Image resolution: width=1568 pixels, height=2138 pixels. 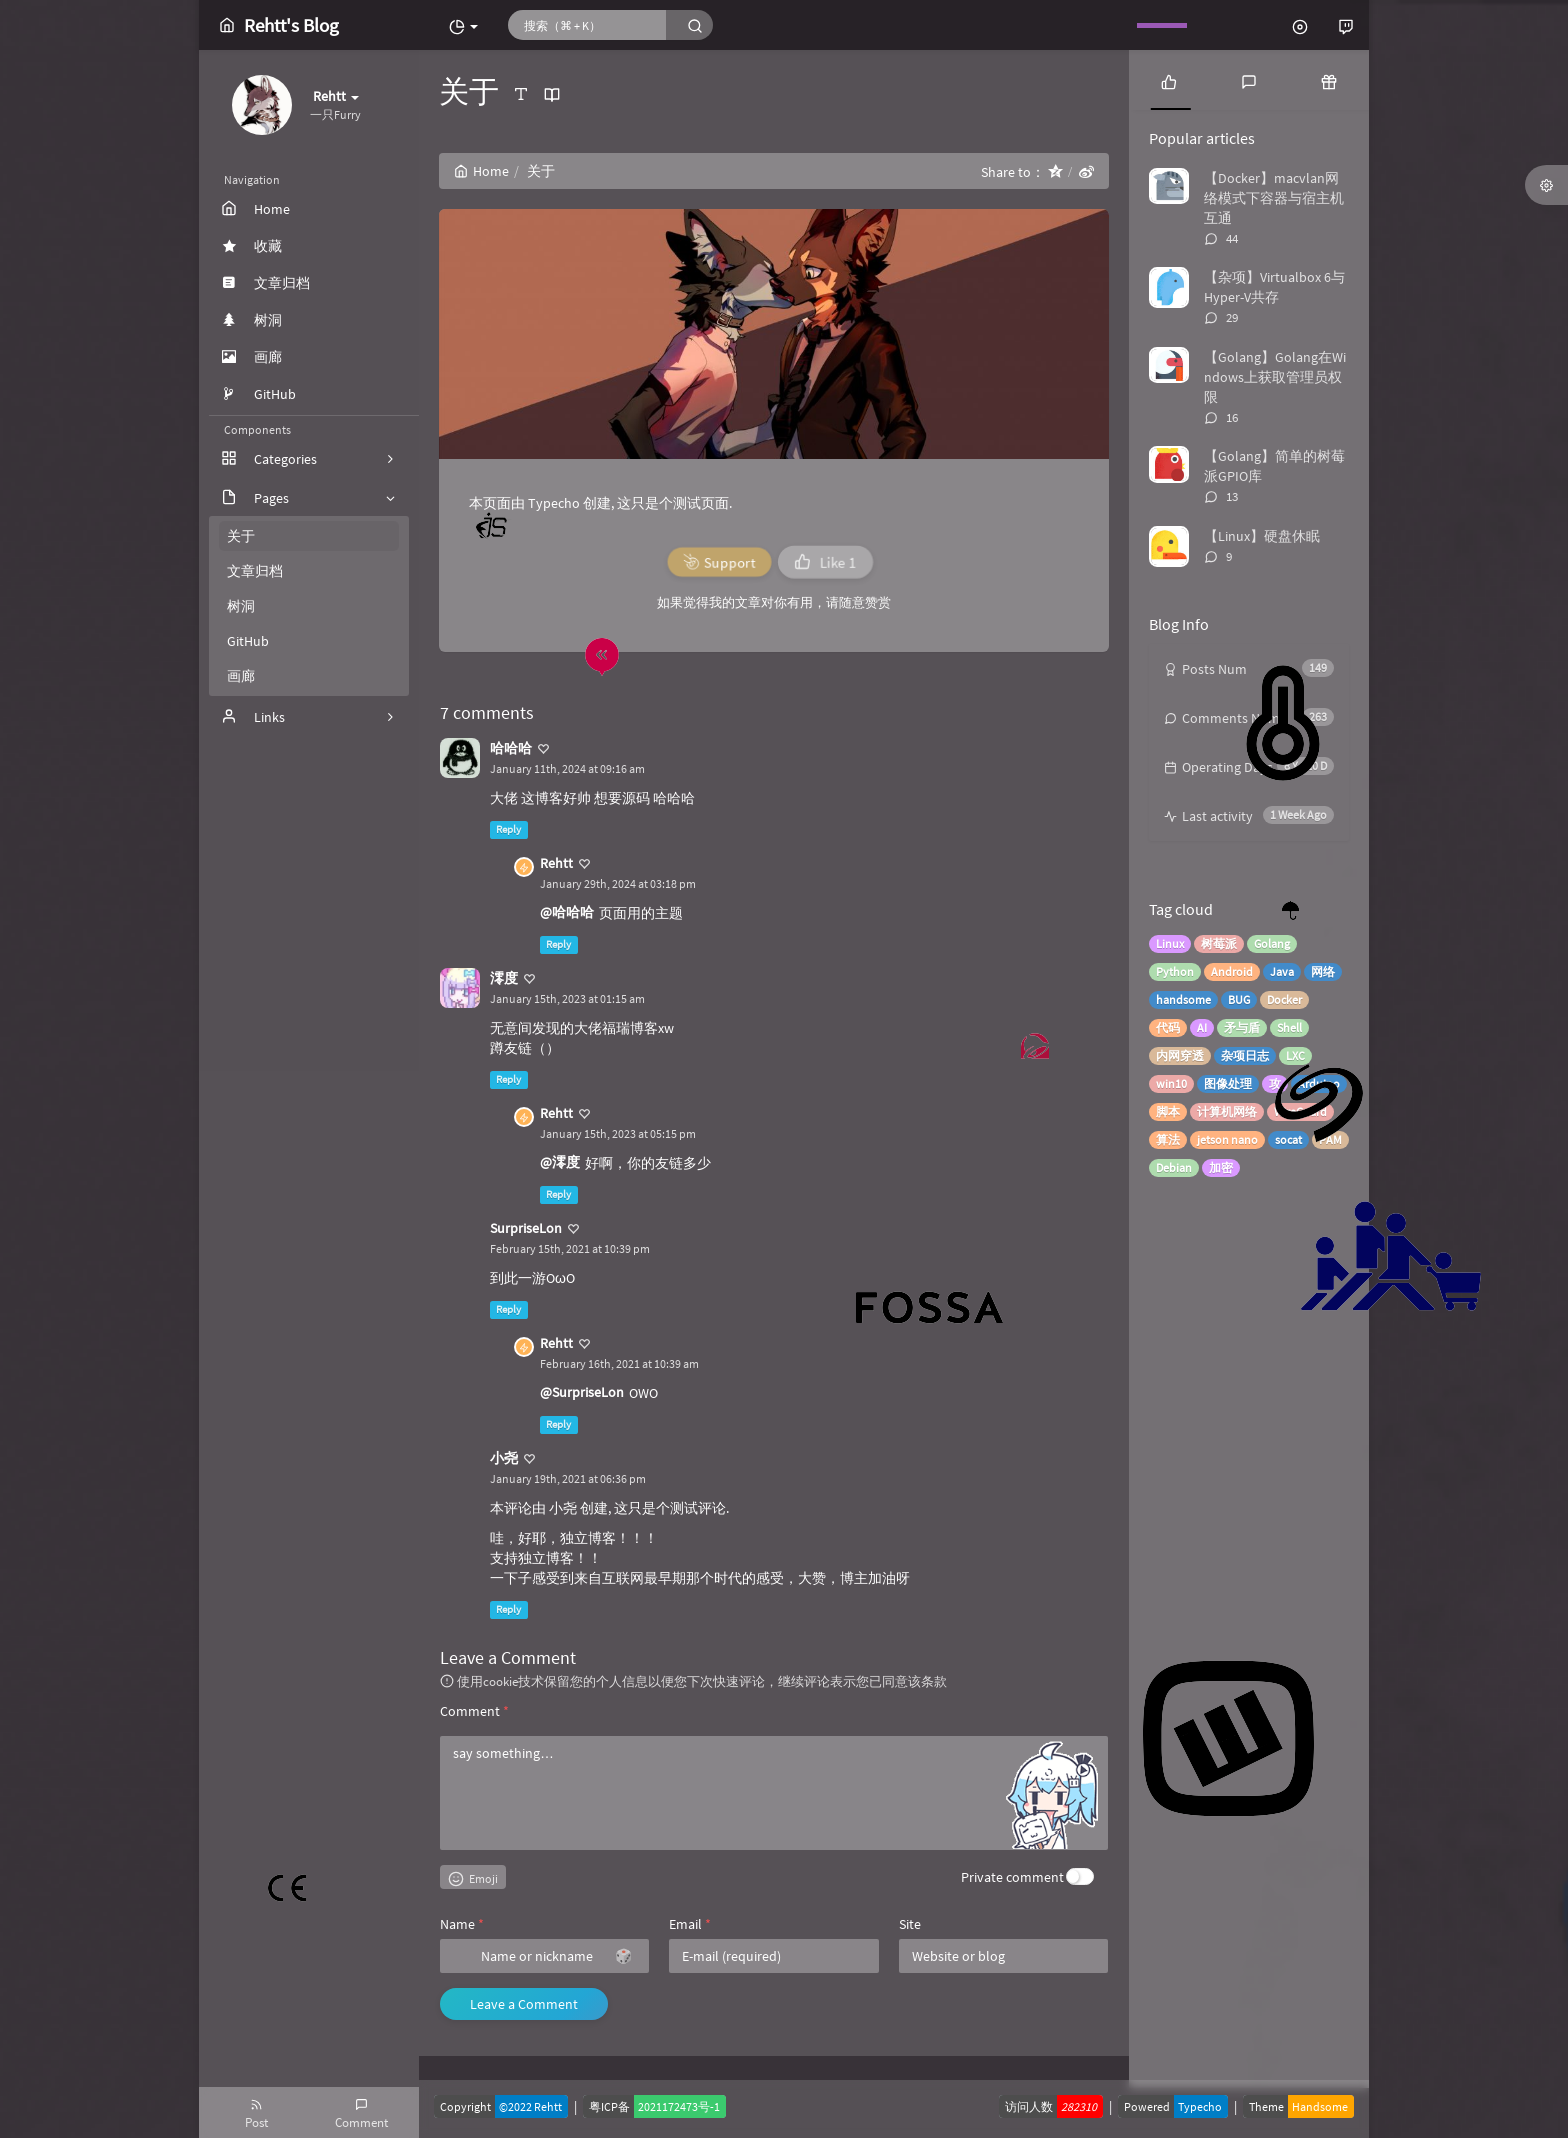 I want to click on open the Wykop app, so click(x=1228, y=1738).